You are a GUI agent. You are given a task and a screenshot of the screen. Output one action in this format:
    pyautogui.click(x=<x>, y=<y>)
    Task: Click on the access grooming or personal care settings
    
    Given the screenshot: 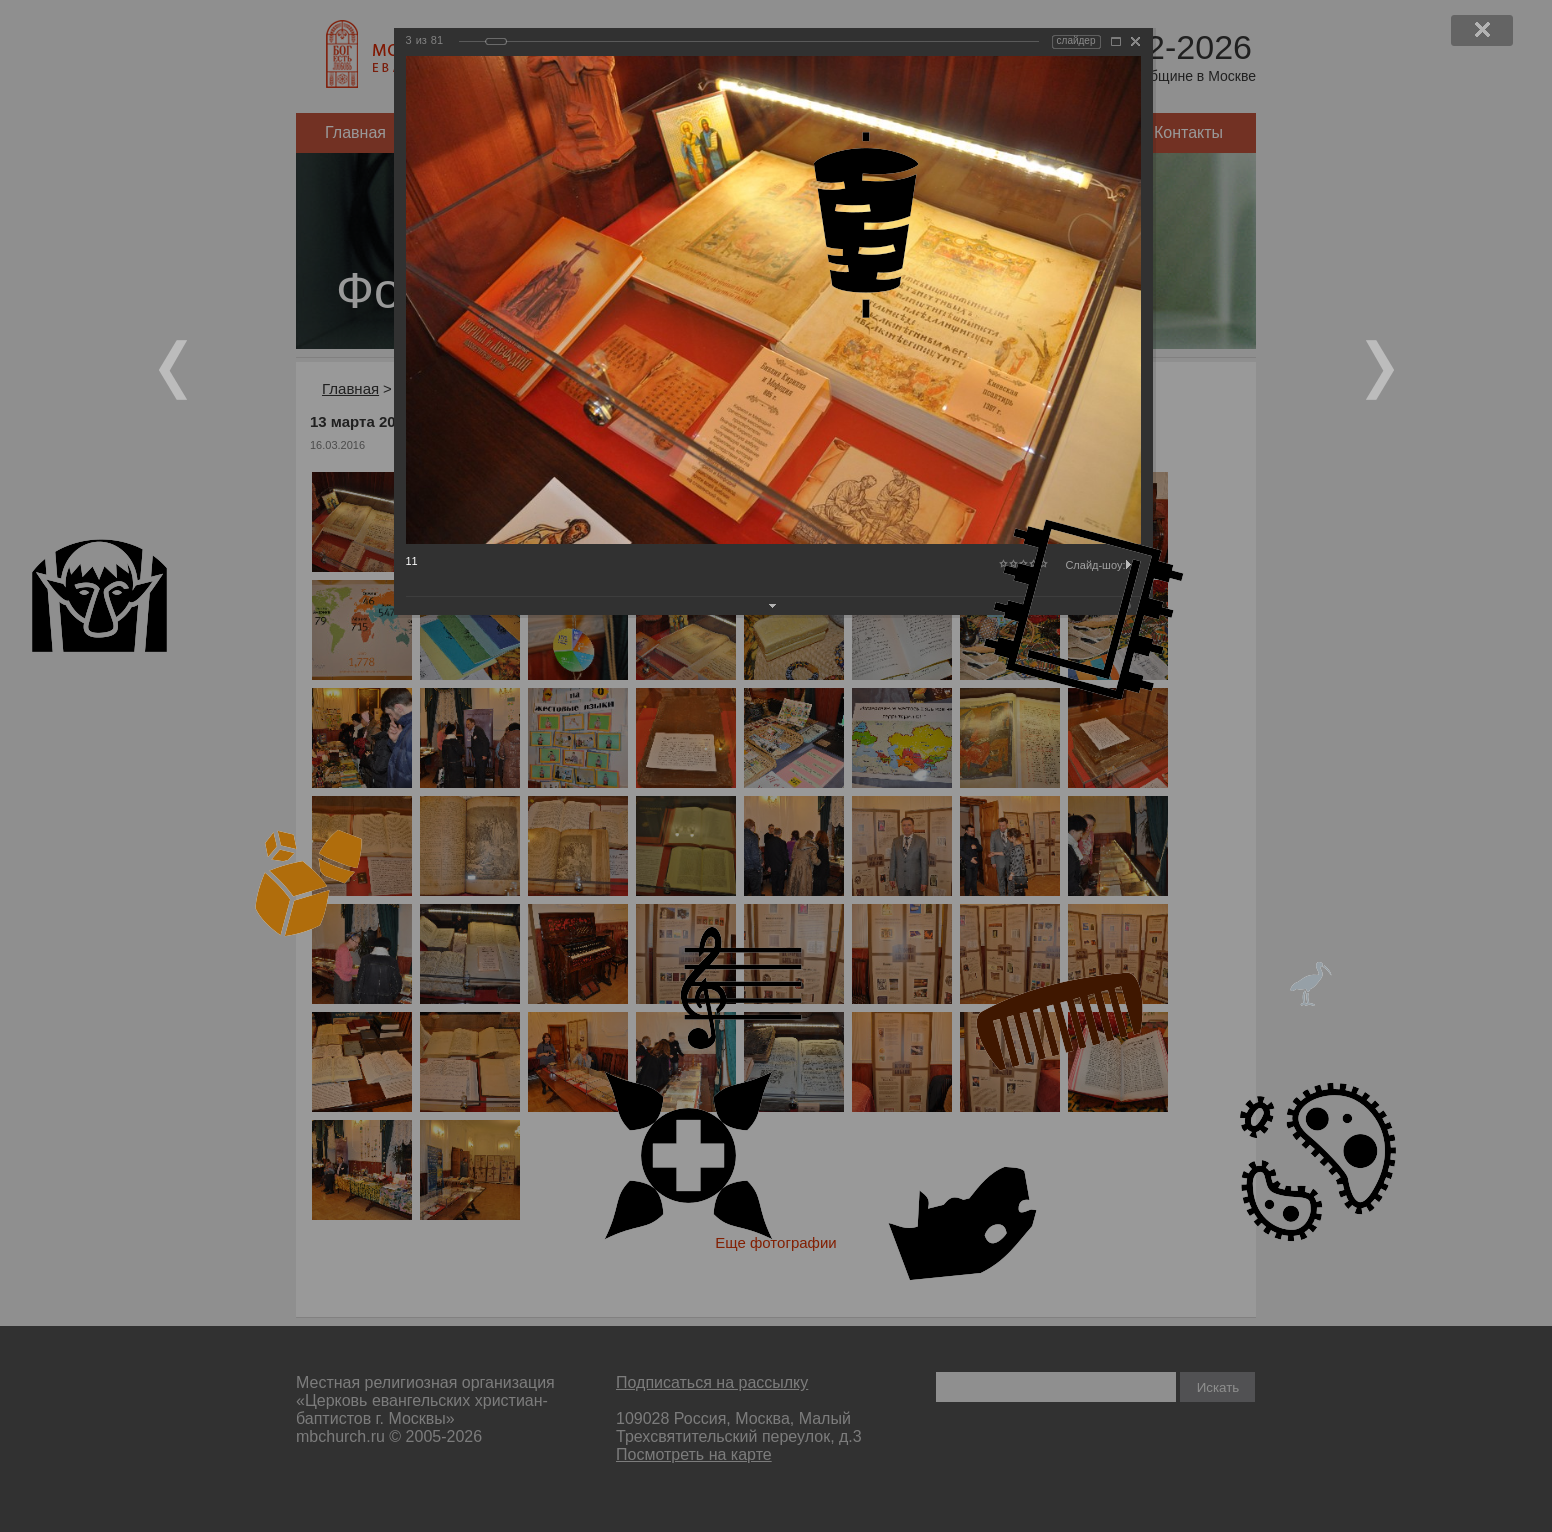 What is the action you would take?
    pyautogui.click(x=1059, y=1022)
    